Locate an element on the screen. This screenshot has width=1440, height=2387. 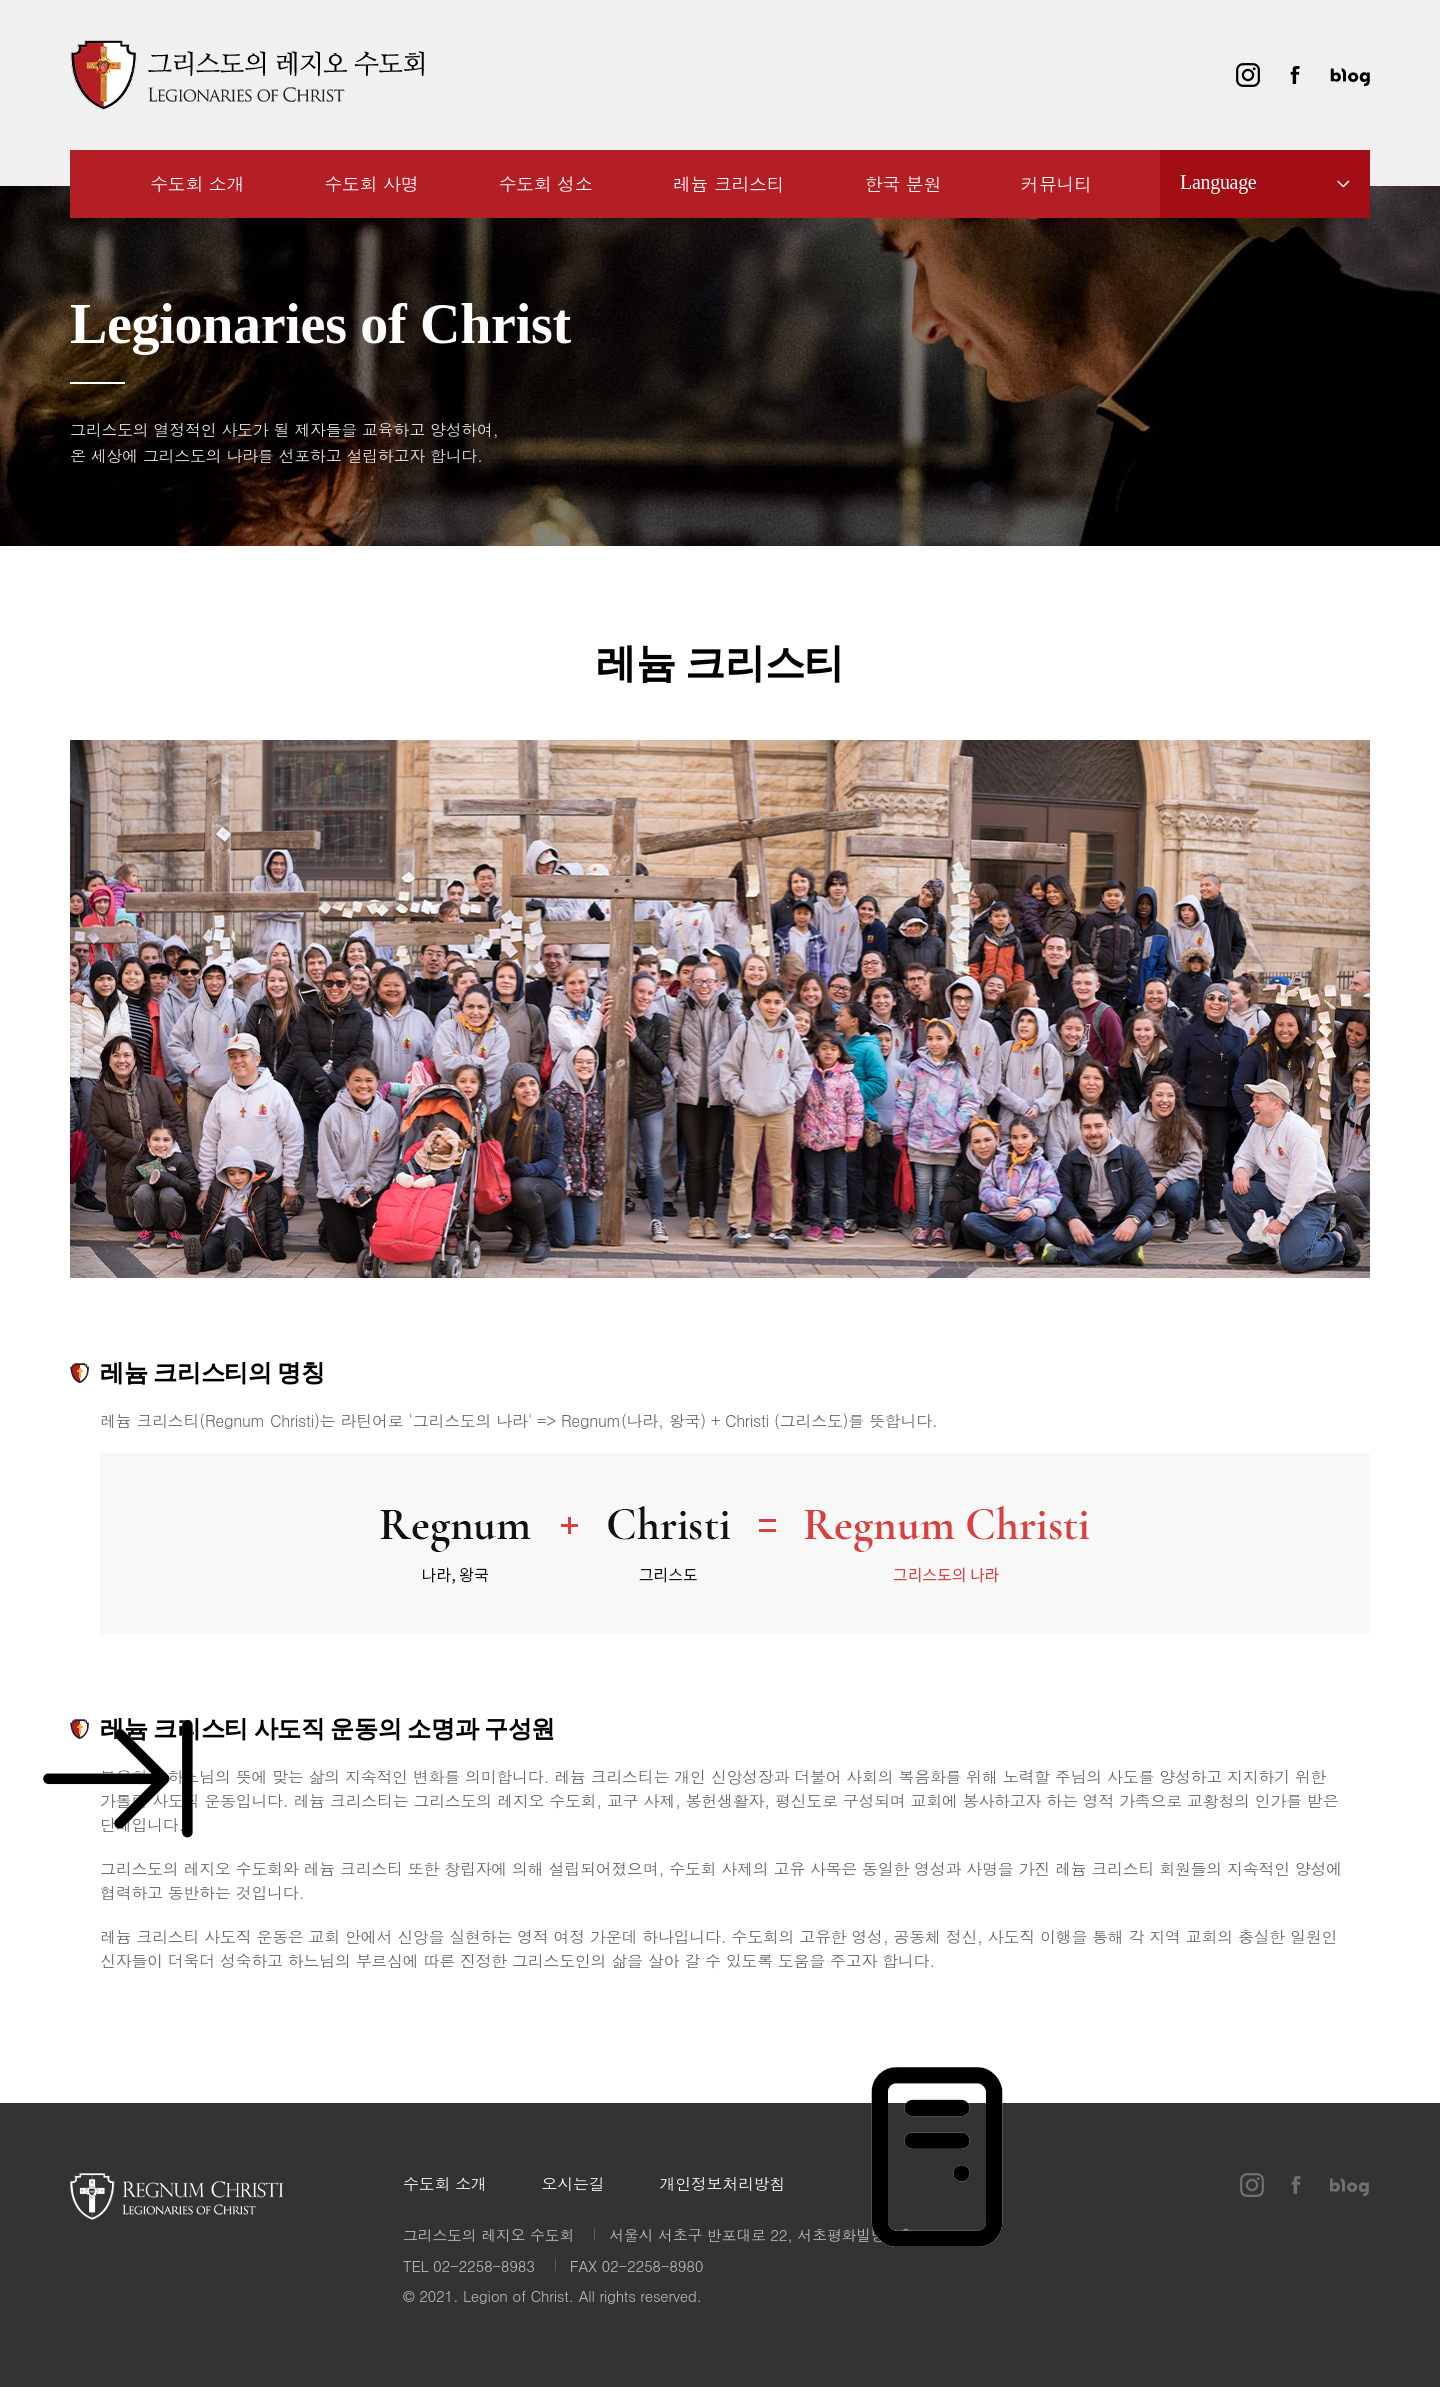
access computer or desktop settings is located at coordinates (937, 2157).